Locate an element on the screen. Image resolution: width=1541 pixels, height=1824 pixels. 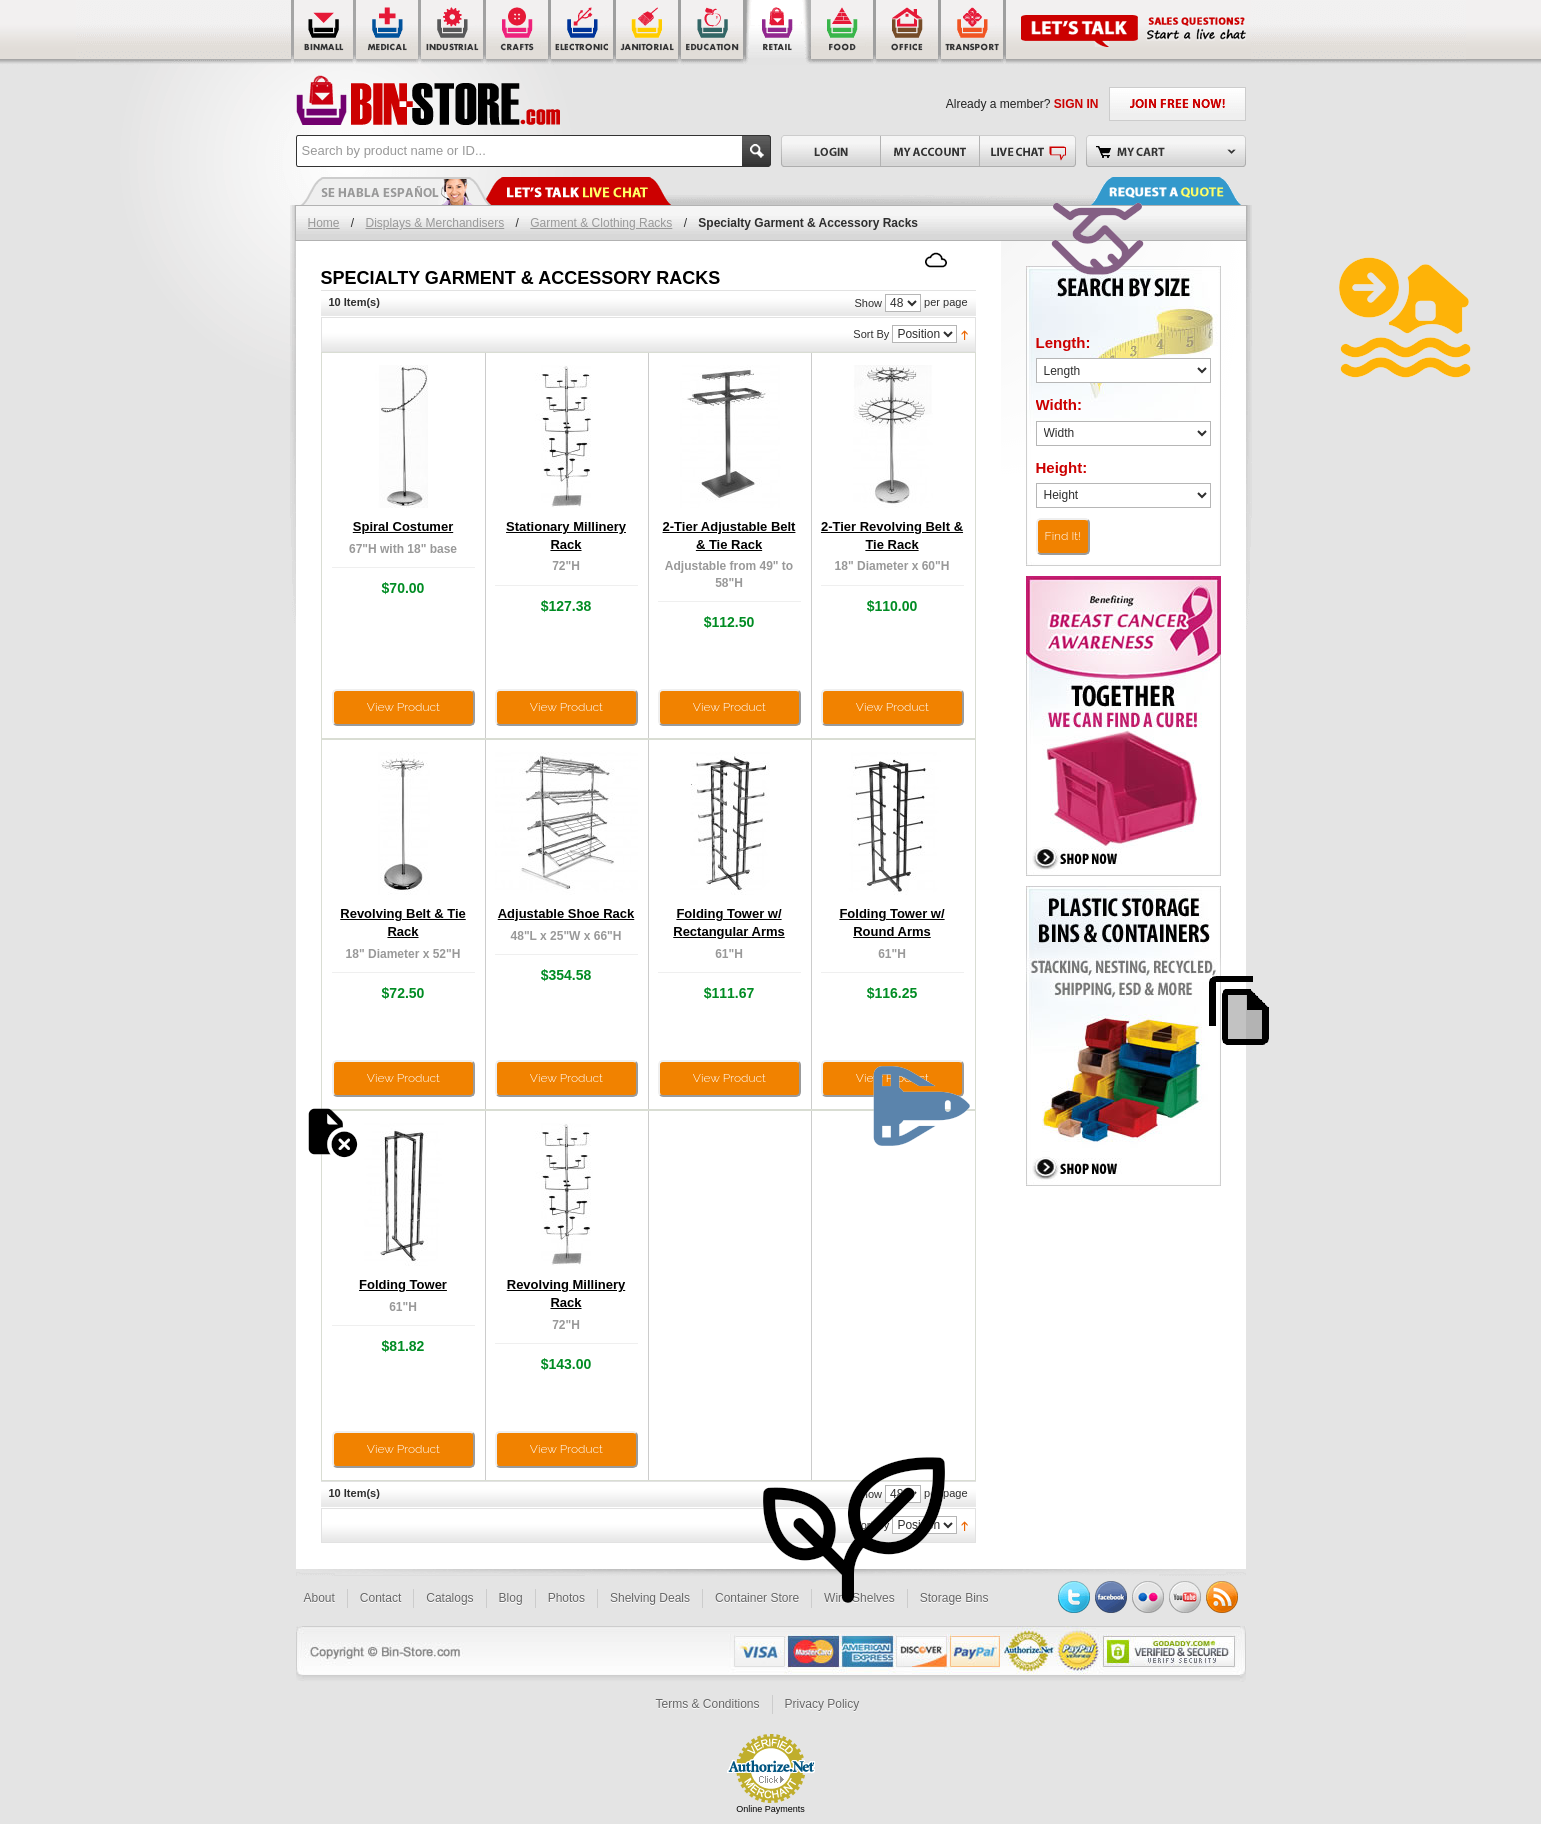
copy file to clipboard is located at coordinates (1240, 1010).